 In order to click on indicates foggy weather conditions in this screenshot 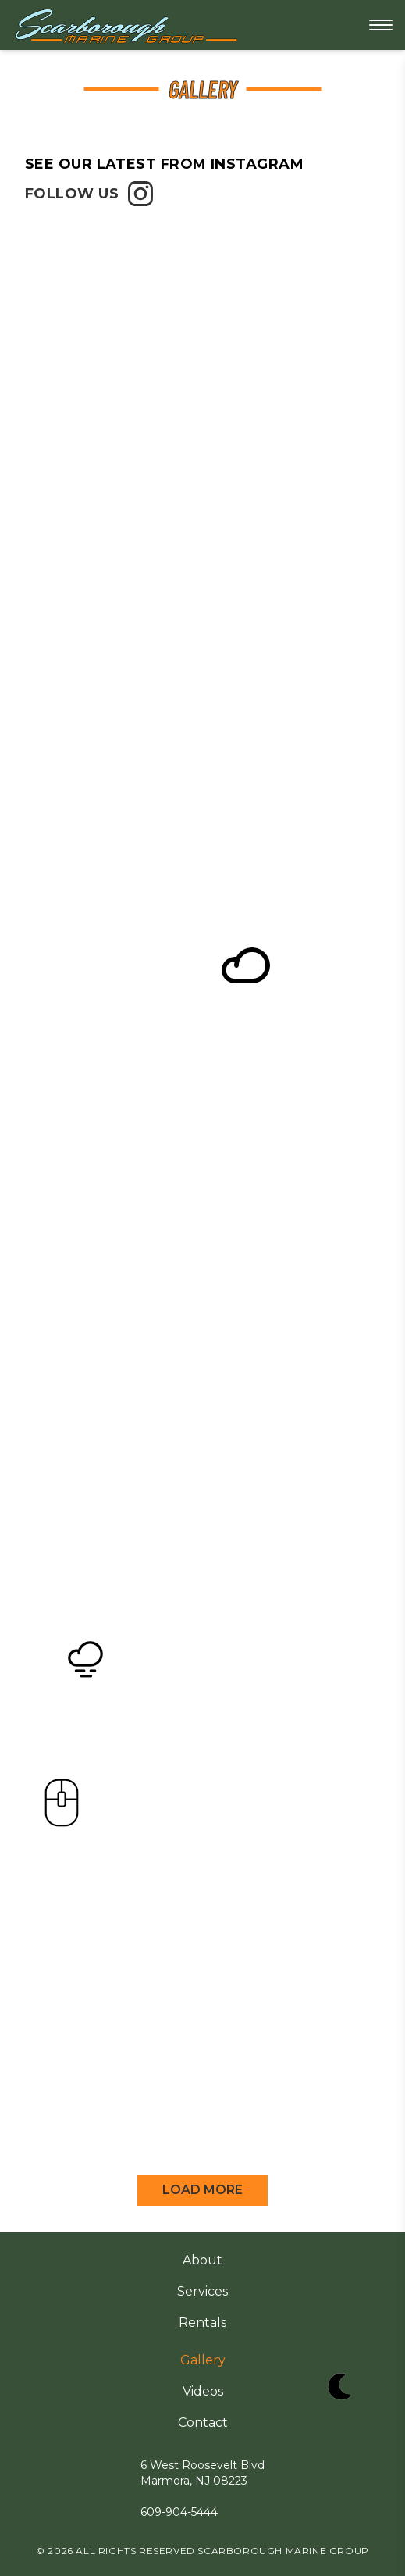, I will do `click(85, 1658)`.